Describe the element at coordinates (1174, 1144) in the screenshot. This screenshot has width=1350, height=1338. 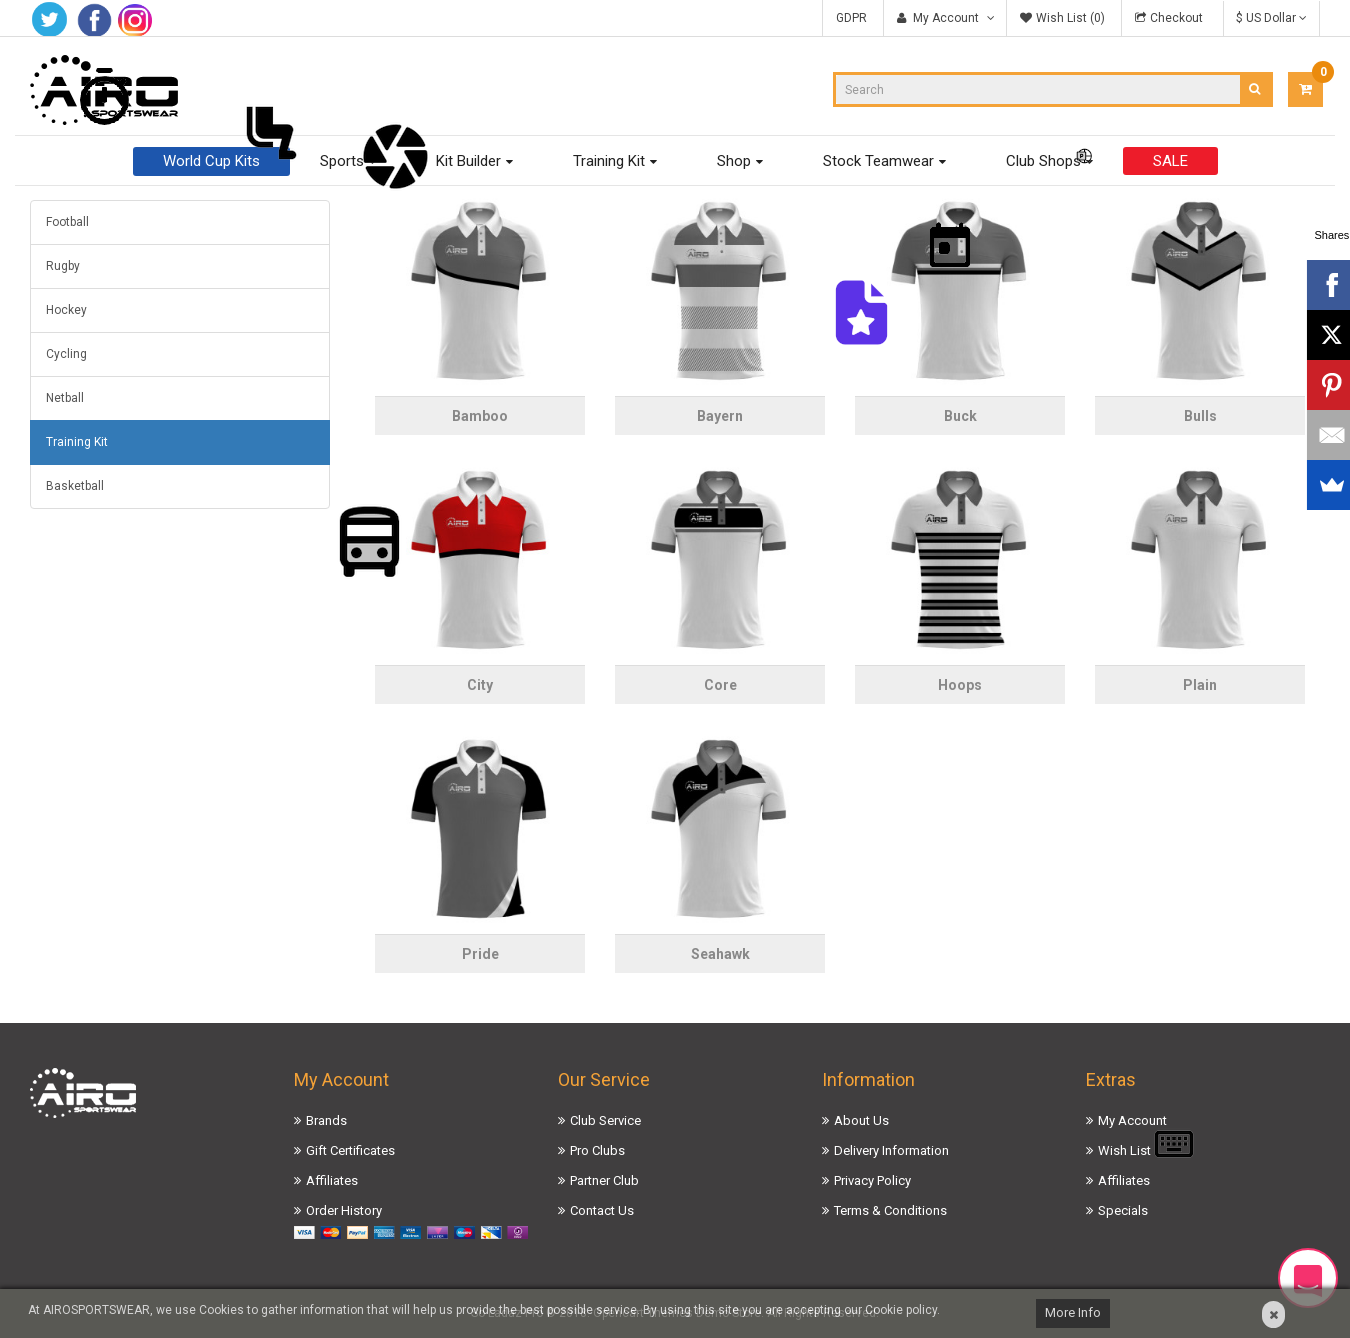
I see `open on-screen keyboard` at that location.